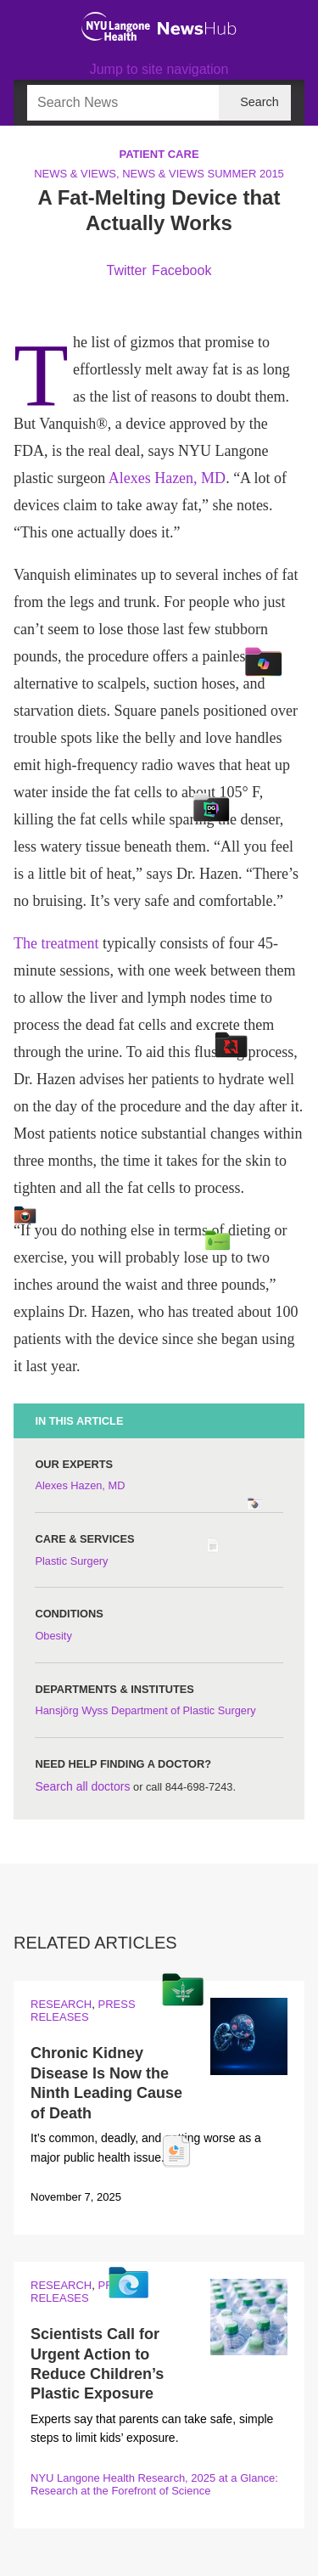  I want to click on open a plain text file, so click(213, 1545).